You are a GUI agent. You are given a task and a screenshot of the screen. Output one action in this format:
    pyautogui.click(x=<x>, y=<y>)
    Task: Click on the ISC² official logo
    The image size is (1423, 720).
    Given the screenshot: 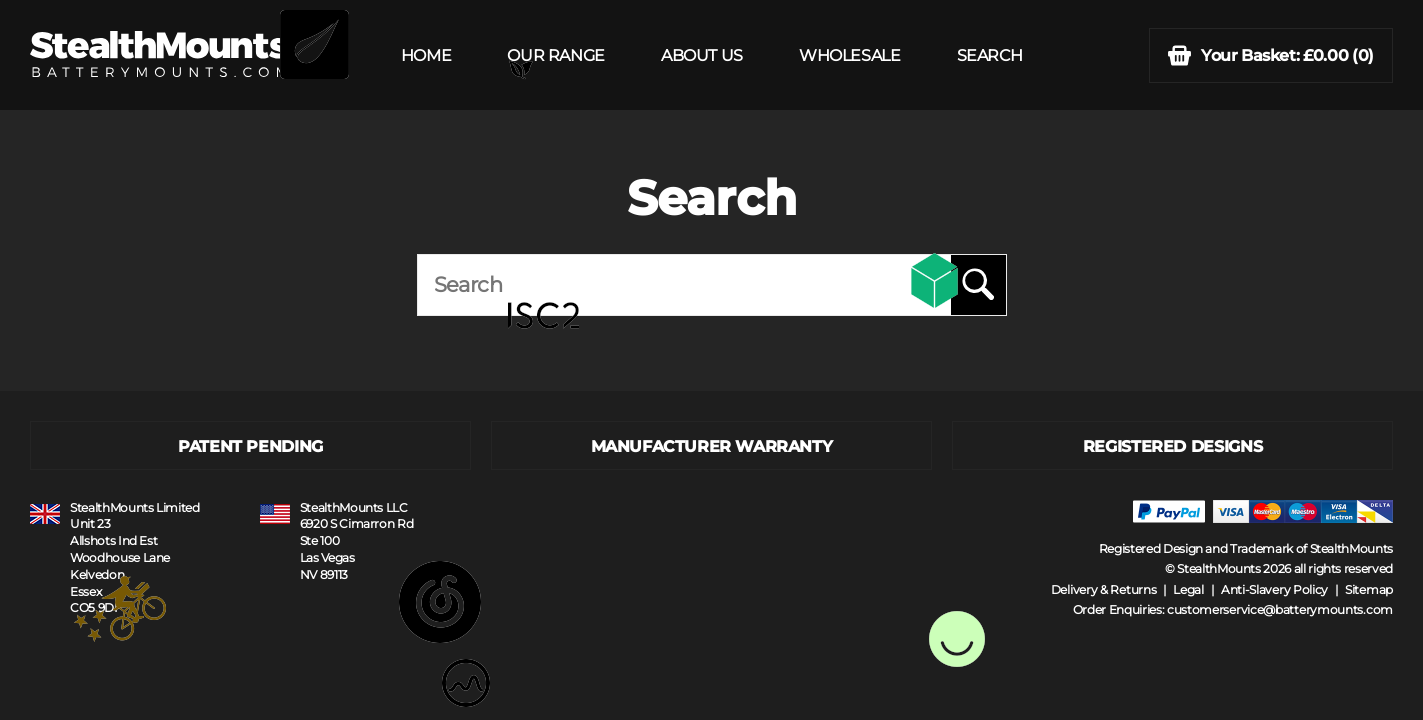 What is the action you would take?
    pyautogui.click(x=543, y=315)
    